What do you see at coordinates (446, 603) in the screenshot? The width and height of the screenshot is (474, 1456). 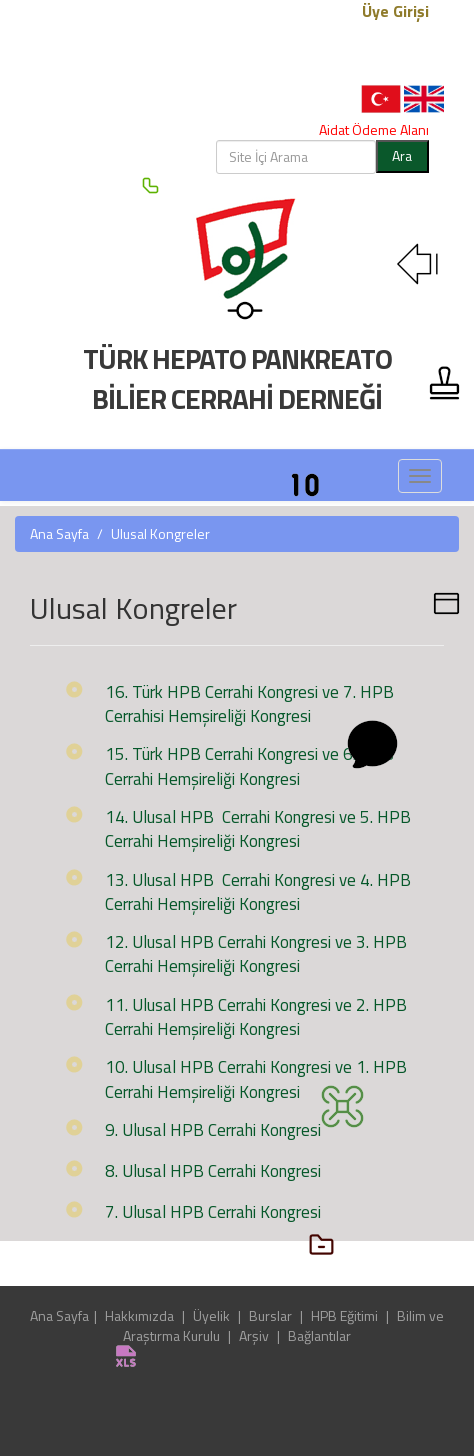 I see `open web browser` at bounding box center [446, 603].